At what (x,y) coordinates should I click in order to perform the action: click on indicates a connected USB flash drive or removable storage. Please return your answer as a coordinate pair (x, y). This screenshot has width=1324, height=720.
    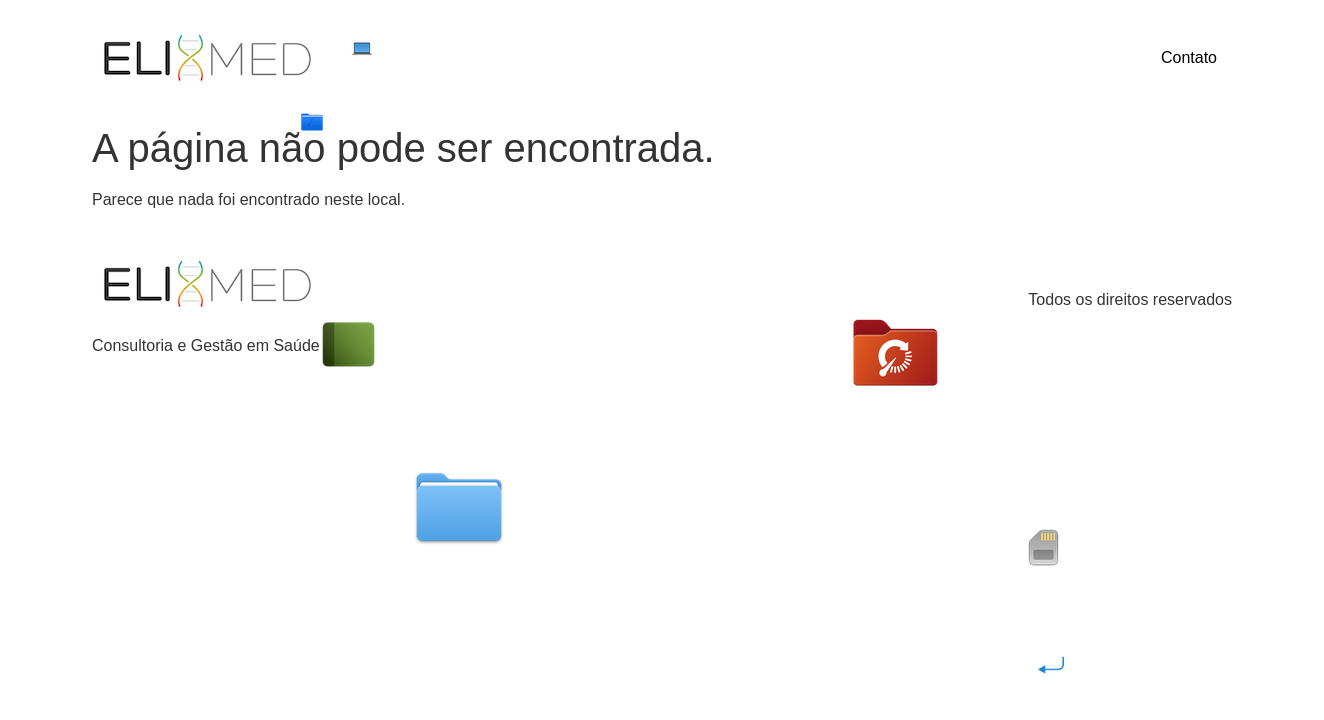
    Looking at the image, I should click on (1043, 547).